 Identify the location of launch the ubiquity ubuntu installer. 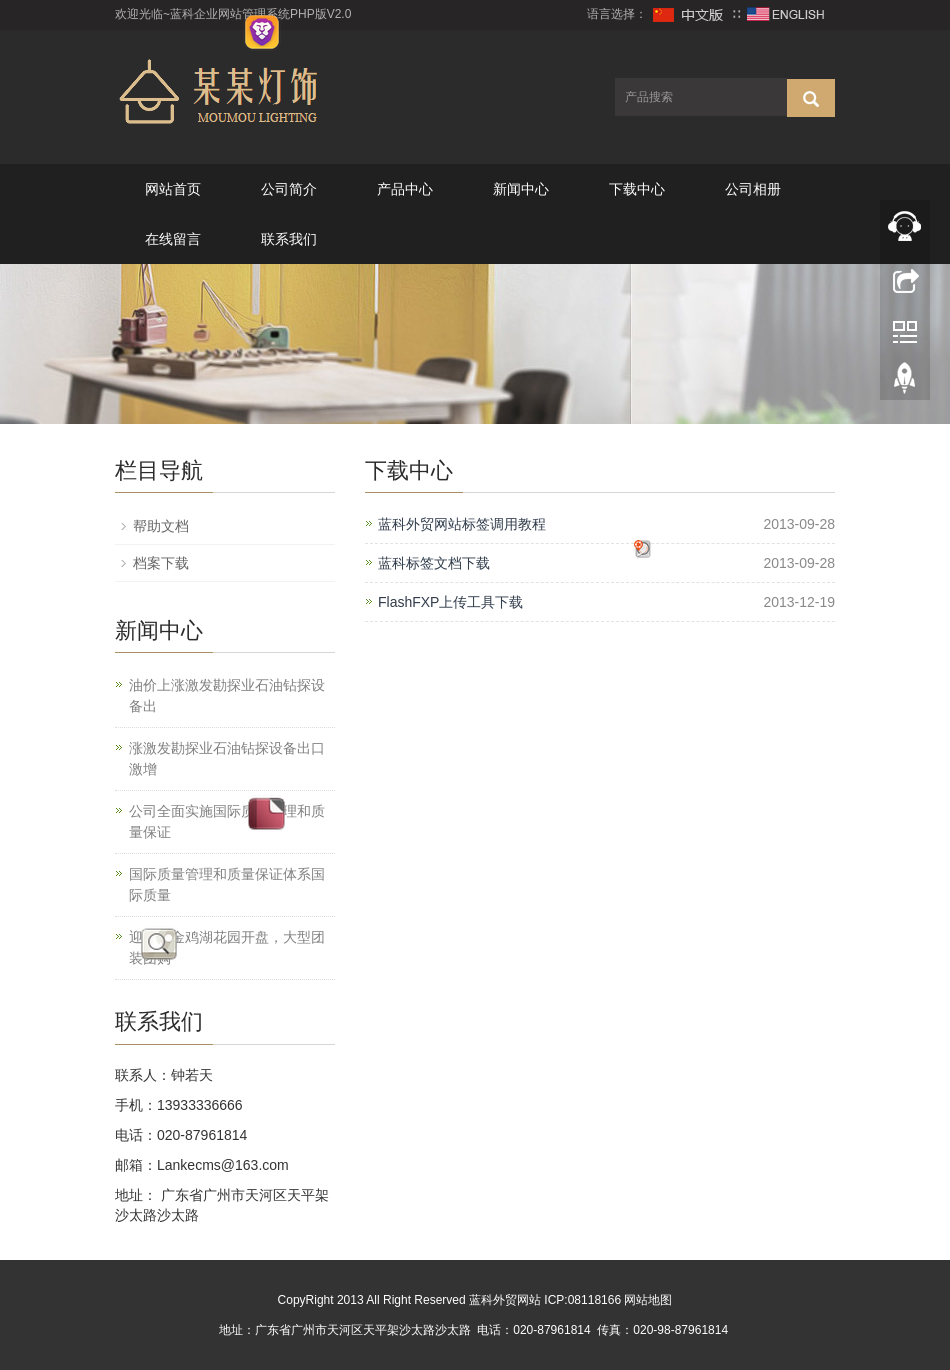
(643, 549).